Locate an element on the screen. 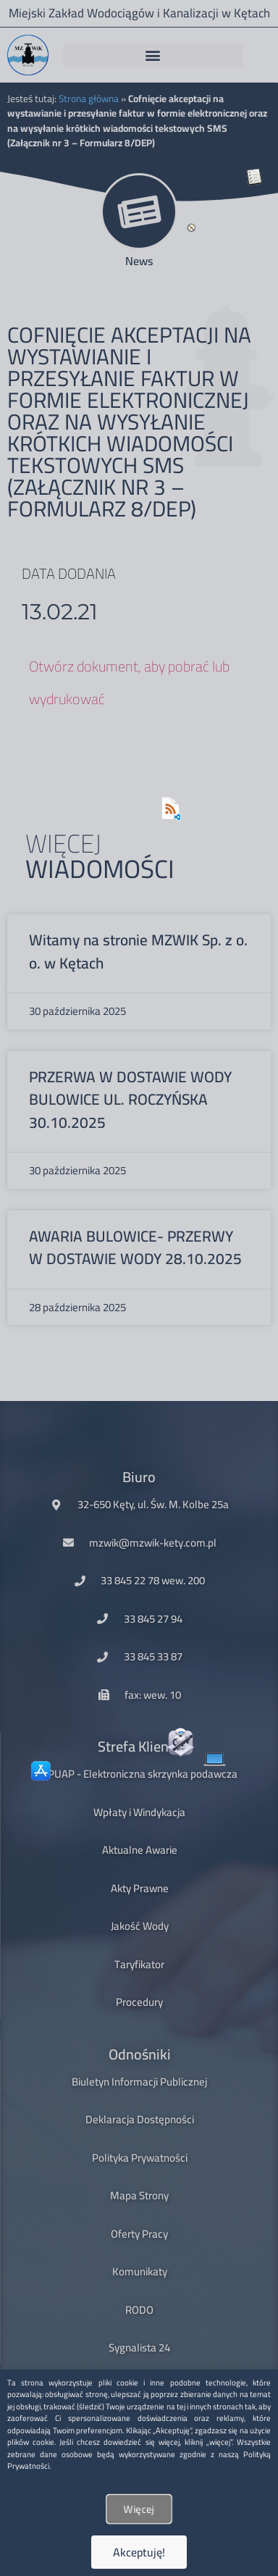 This screenshot has width=278, height=2576. indicates a read-only folder with restricted write access is located at coordinates (175, 215).